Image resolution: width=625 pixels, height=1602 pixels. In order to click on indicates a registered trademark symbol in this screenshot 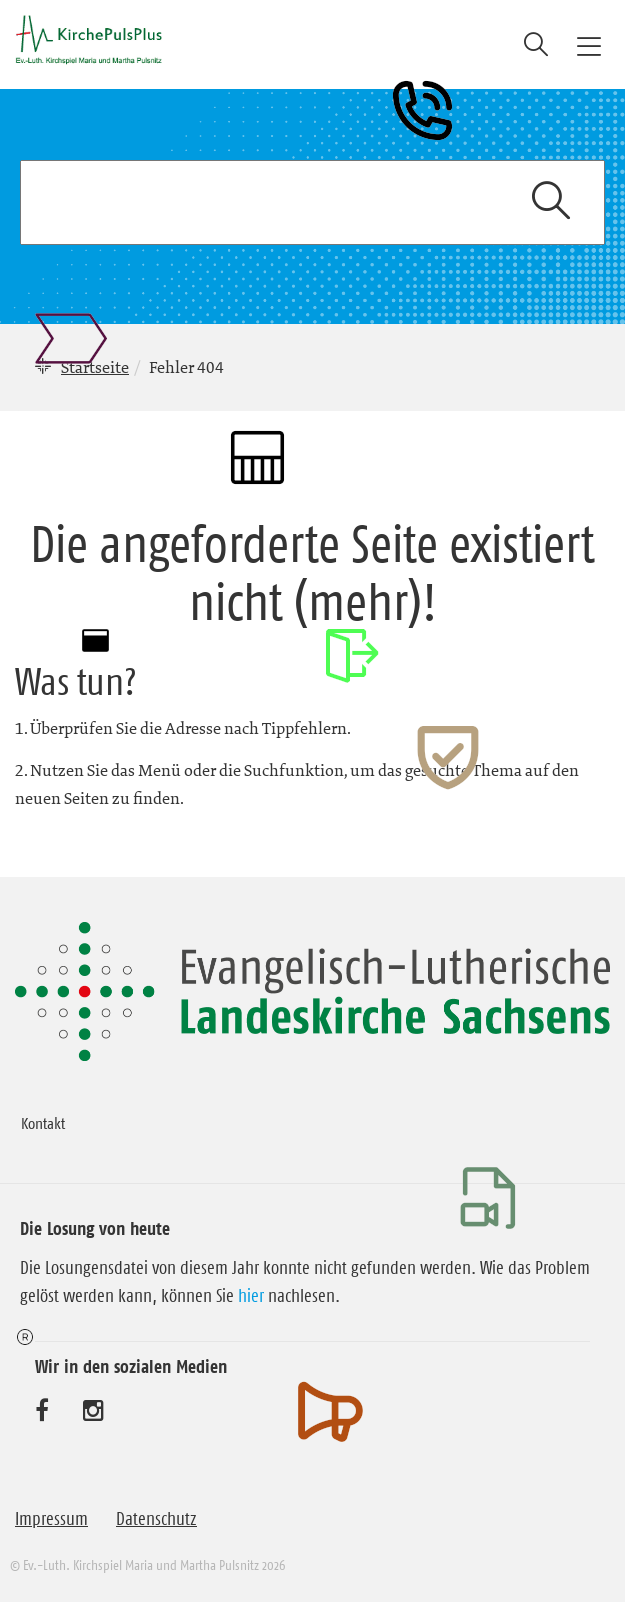, I will do `click(25, 1337)`.